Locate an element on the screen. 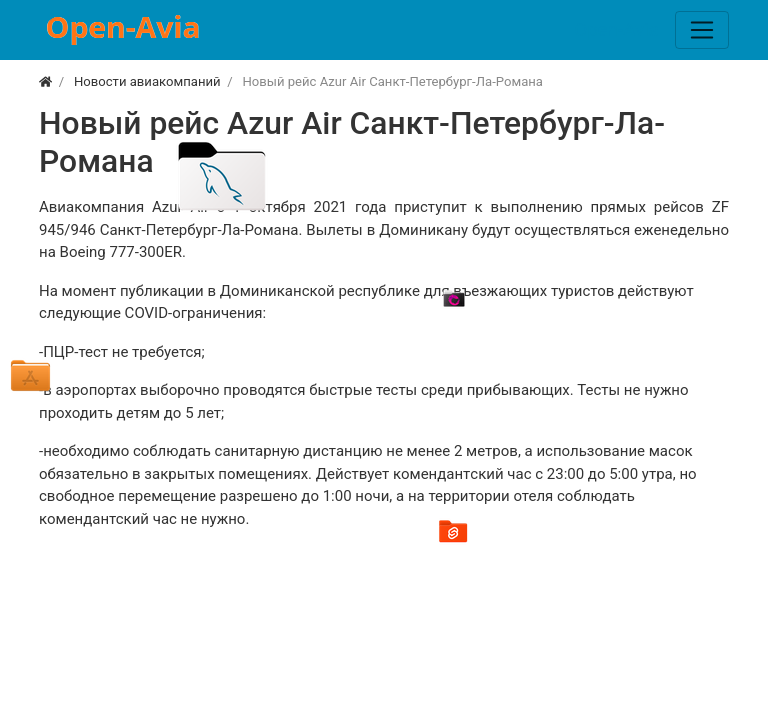 The width and height of the screenshot is (768, 720). open svelte project folder is located at coordinates (453, 532).